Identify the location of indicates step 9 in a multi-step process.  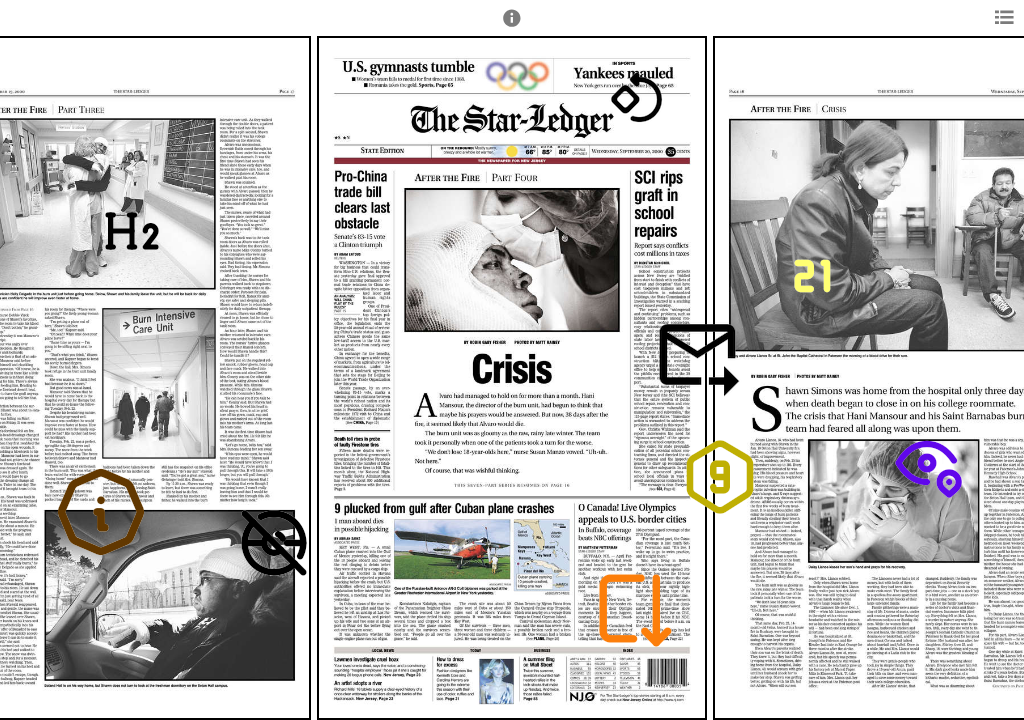
(720, 477).